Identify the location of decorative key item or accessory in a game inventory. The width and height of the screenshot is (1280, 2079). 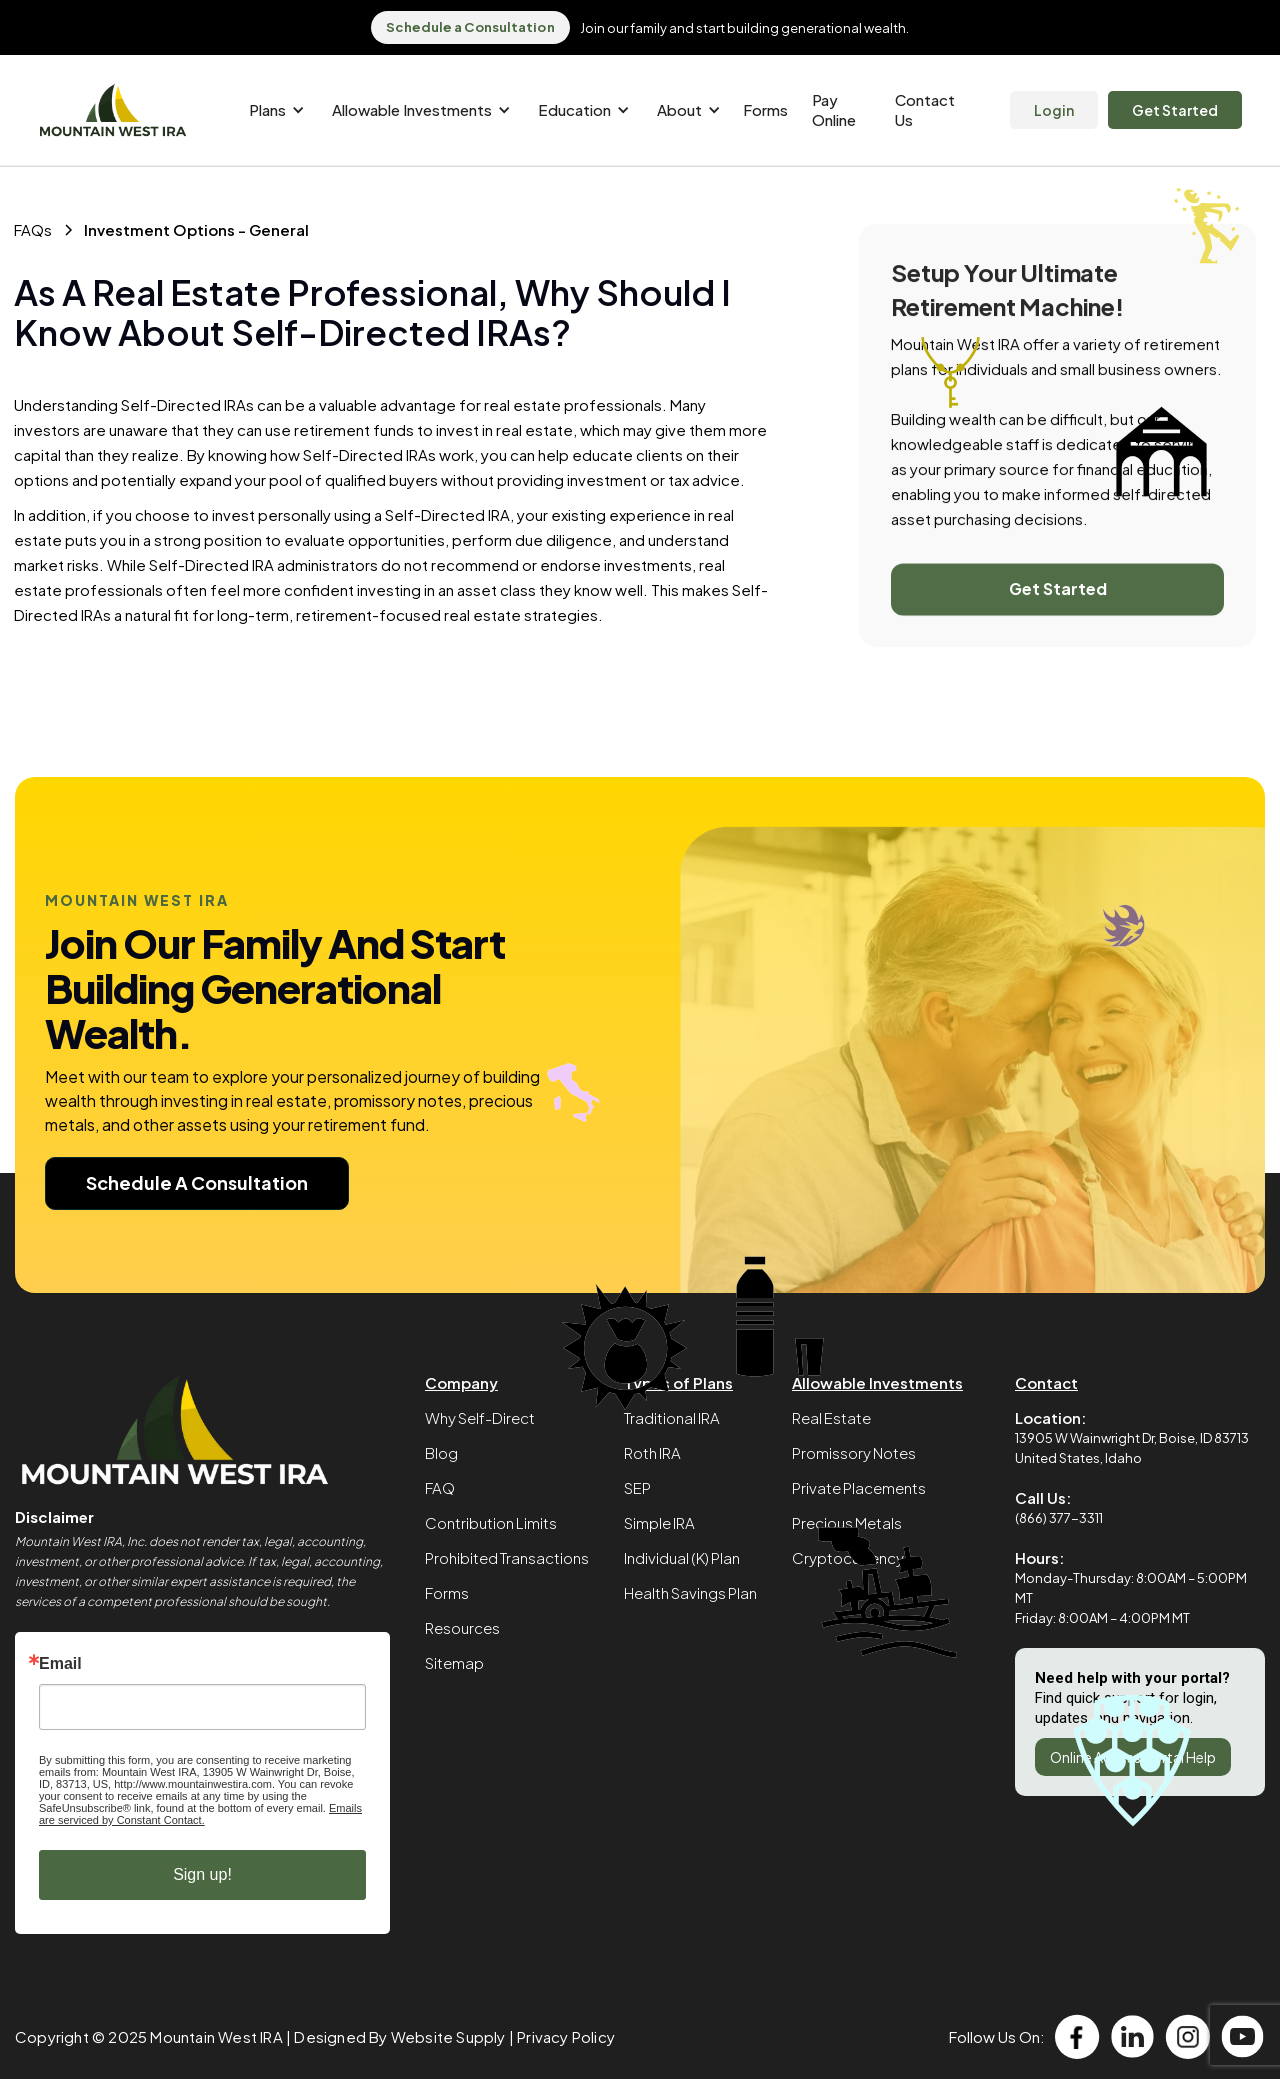
(950, 372).